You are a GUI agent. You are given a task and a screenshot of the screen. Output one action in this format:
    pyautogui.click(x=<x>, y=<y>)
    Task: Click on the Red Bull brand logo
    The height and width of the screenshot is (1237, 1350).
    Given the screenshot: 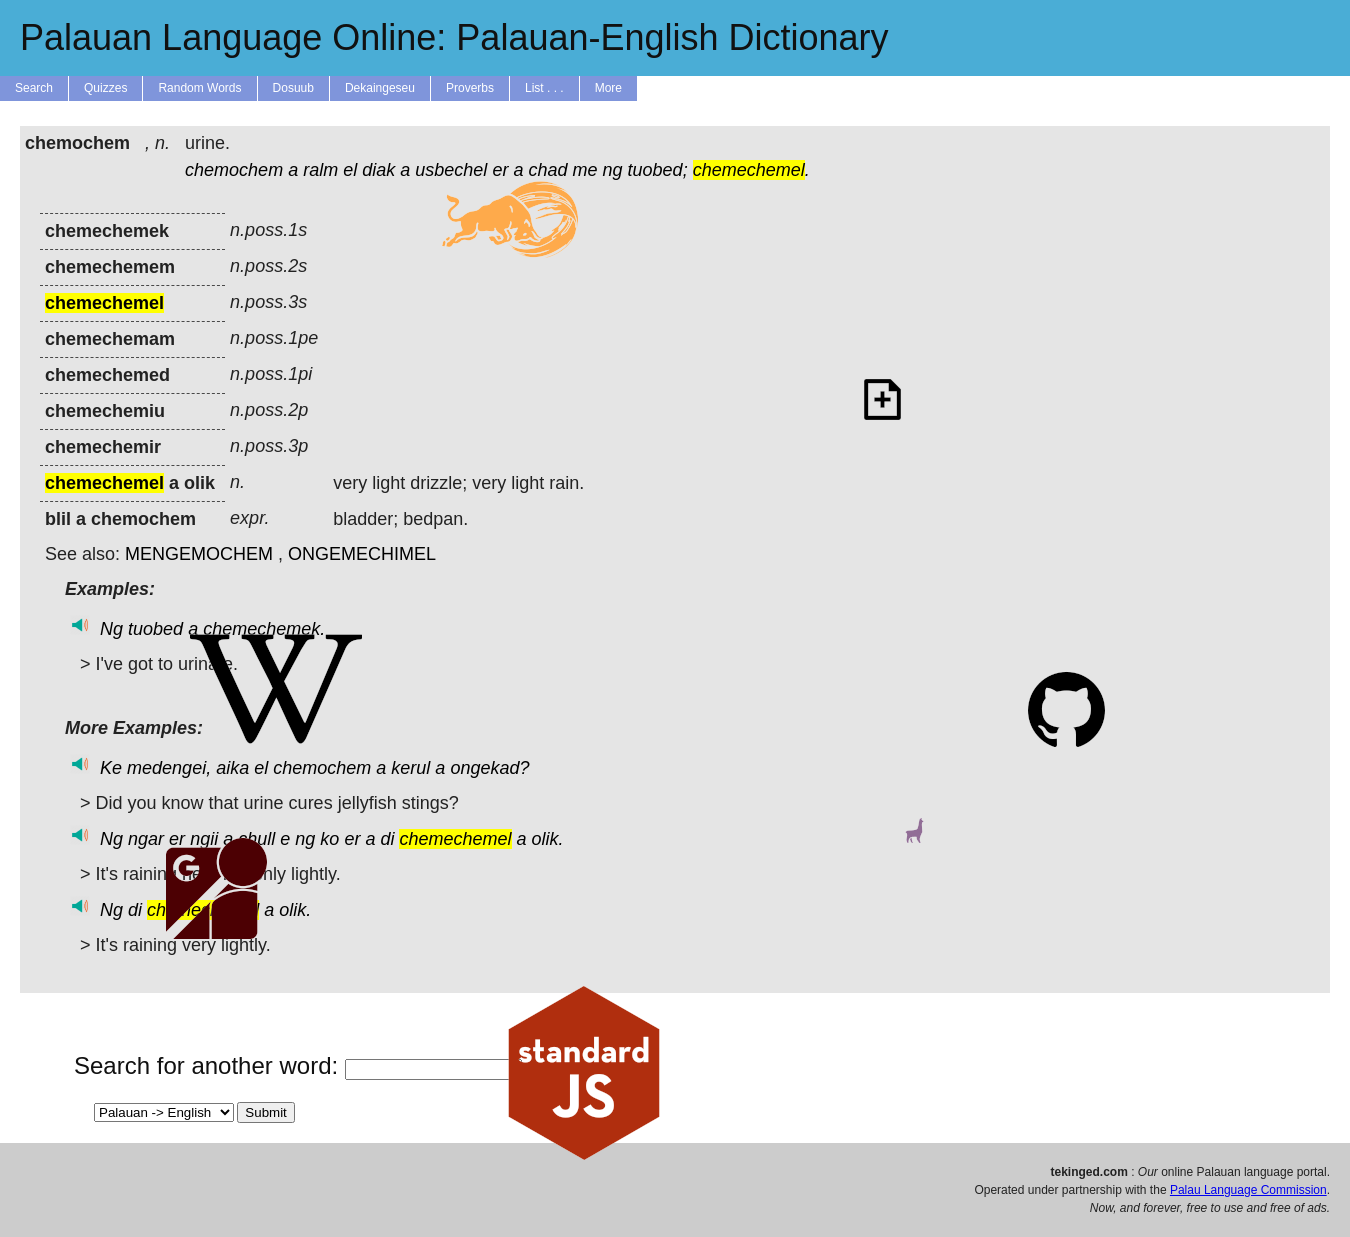 What is the action you would take?
    pyautogui.click(x=510, y=220)
    